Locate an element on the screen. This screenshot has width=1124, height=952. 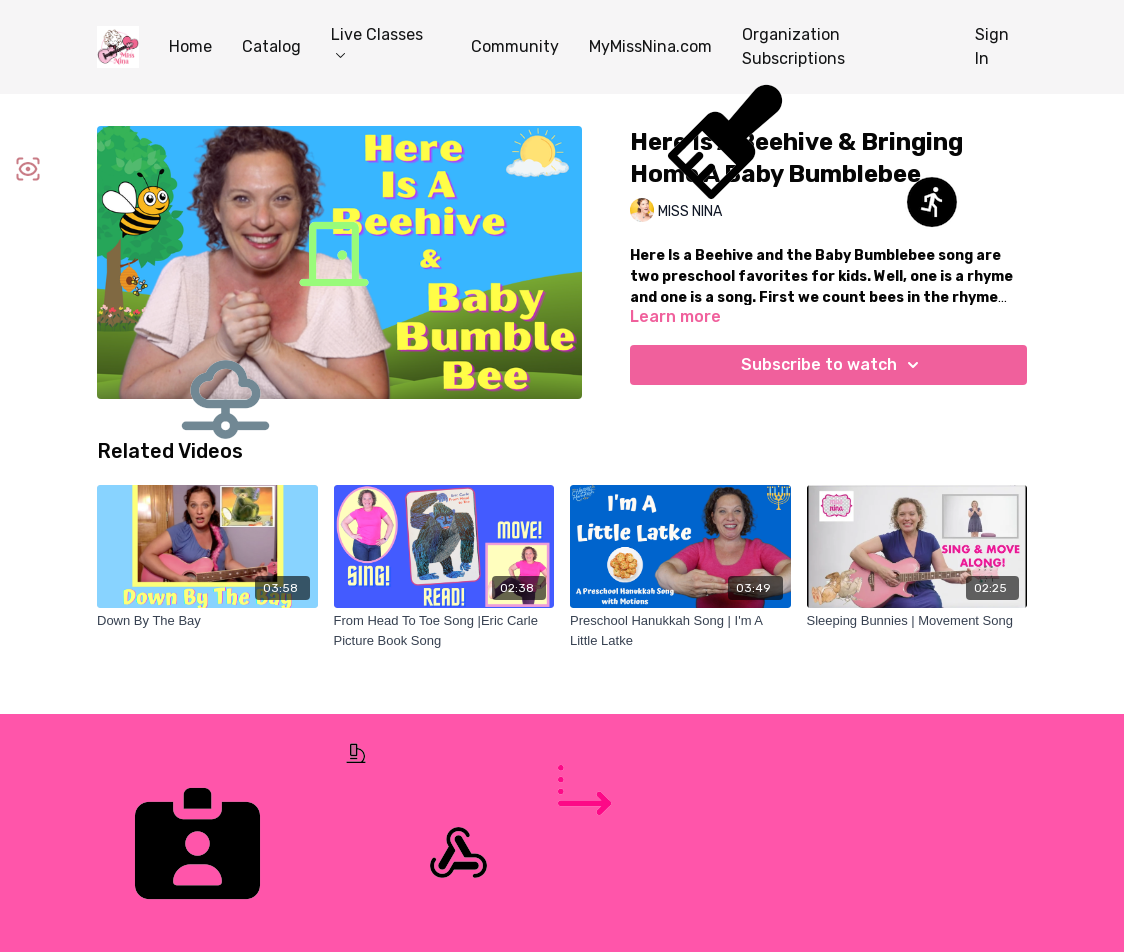
access running or fitness tracking features is located at coordinates (932, 202).